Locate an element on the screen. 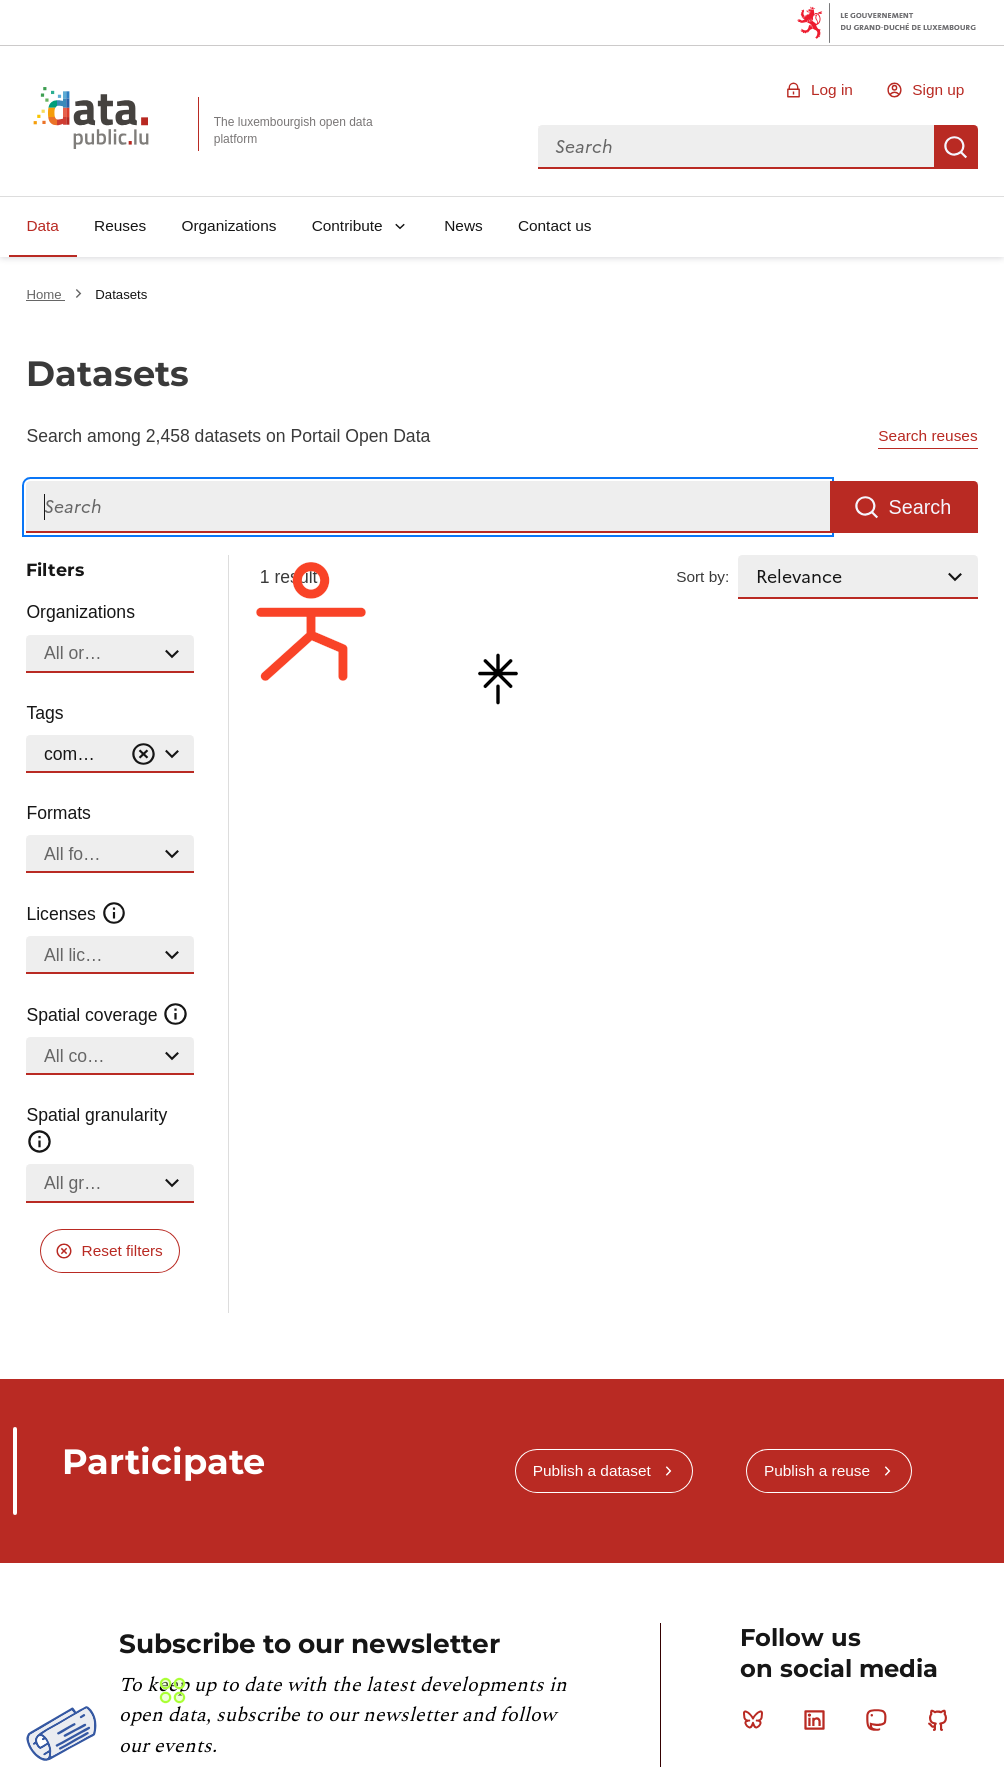  link to linktree profile is located at coordinates (498, 679).